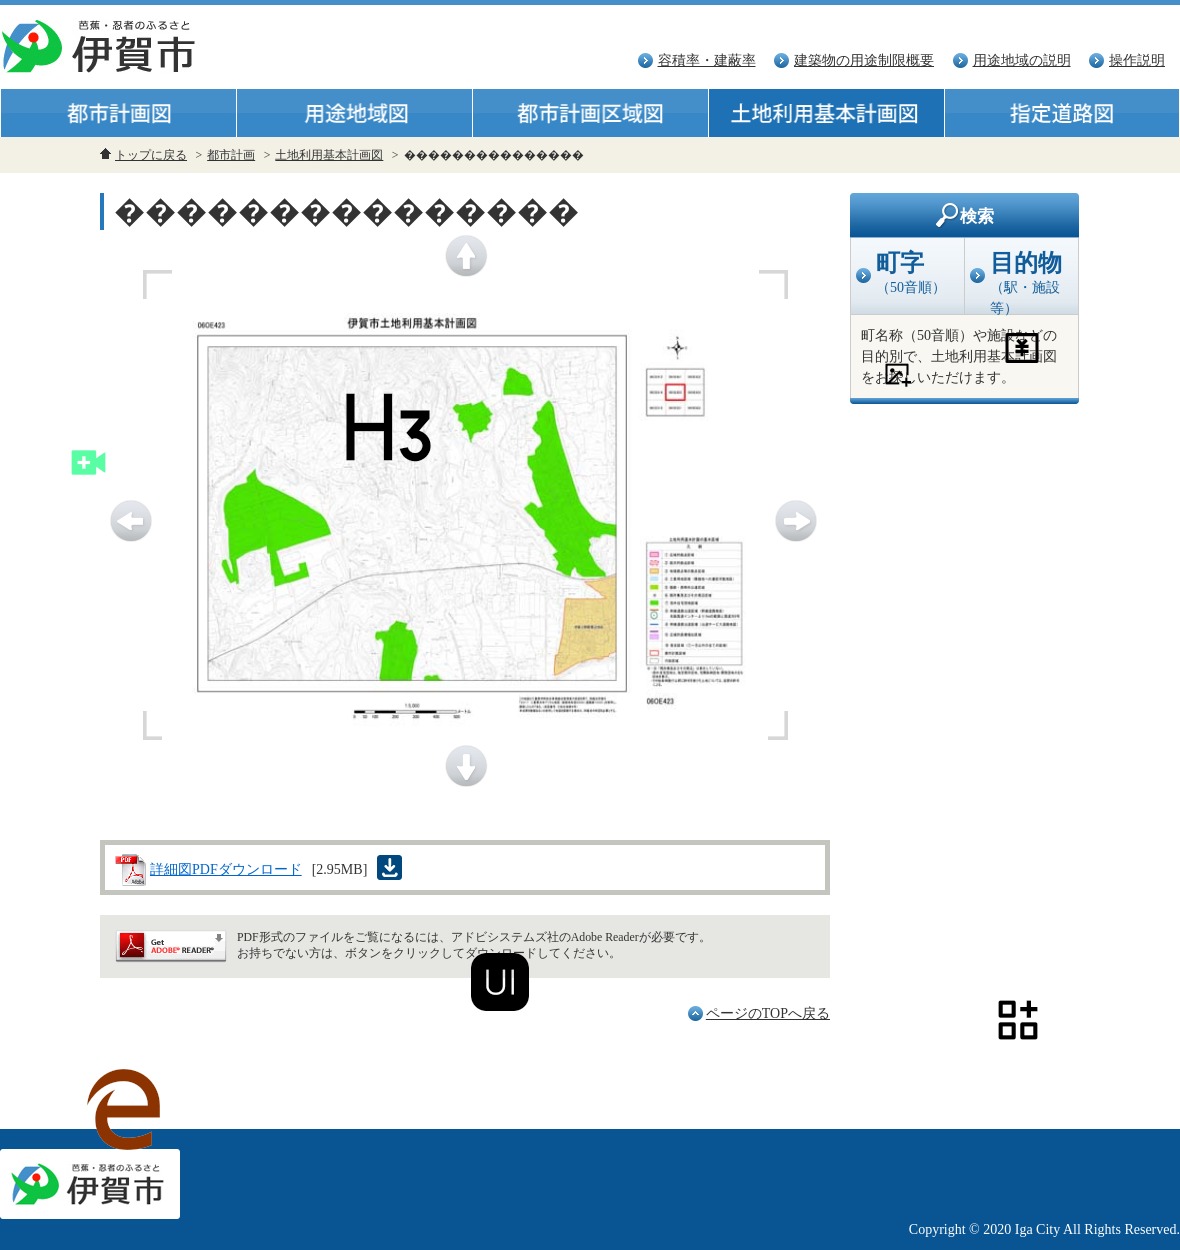 Image resolution: width=1180 pixels, height=1250 pixels. Describe the element at coordinates (897, 374) in the screenshot. I see `add a new image or photo` at that location.